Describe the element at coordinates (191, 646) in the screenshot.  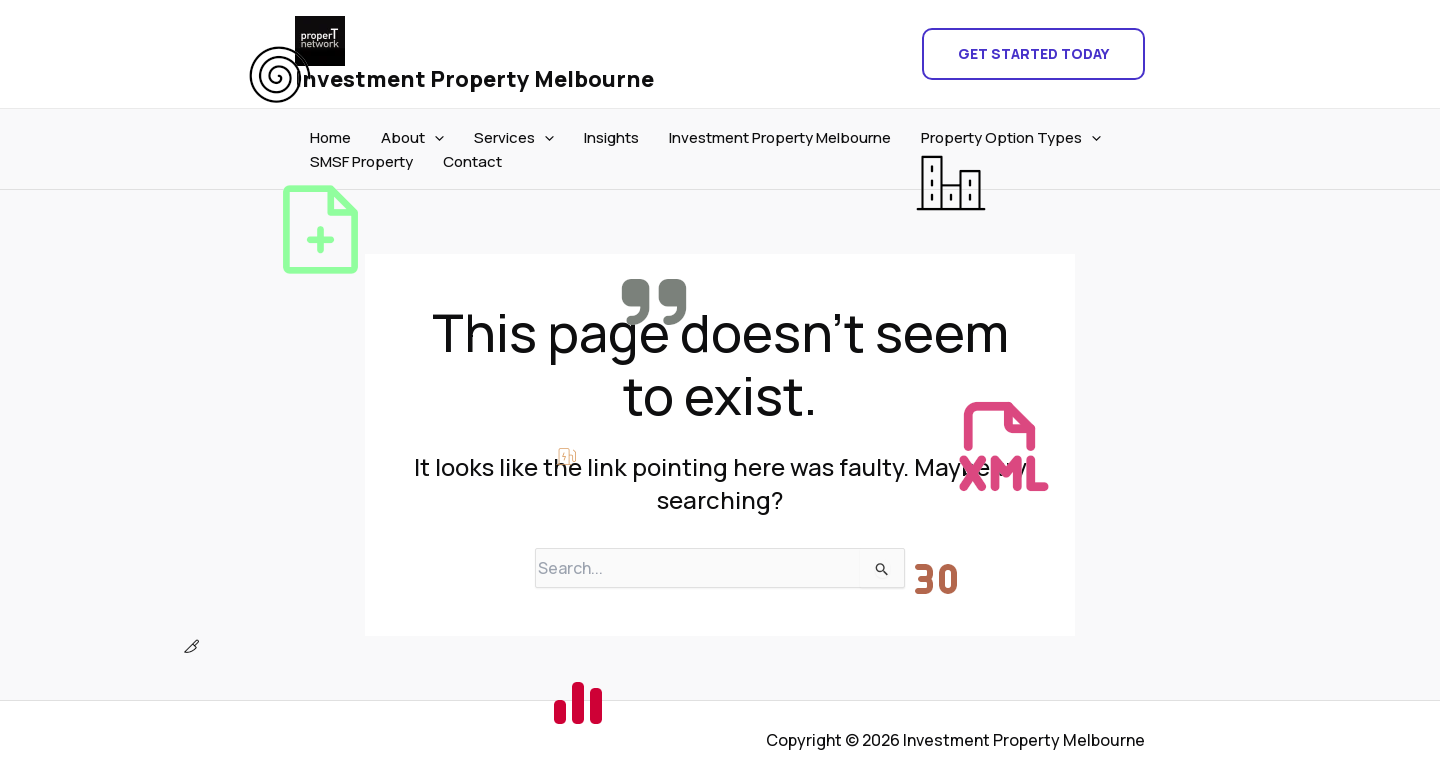
I see `access cutting or slicing tools` at that location.